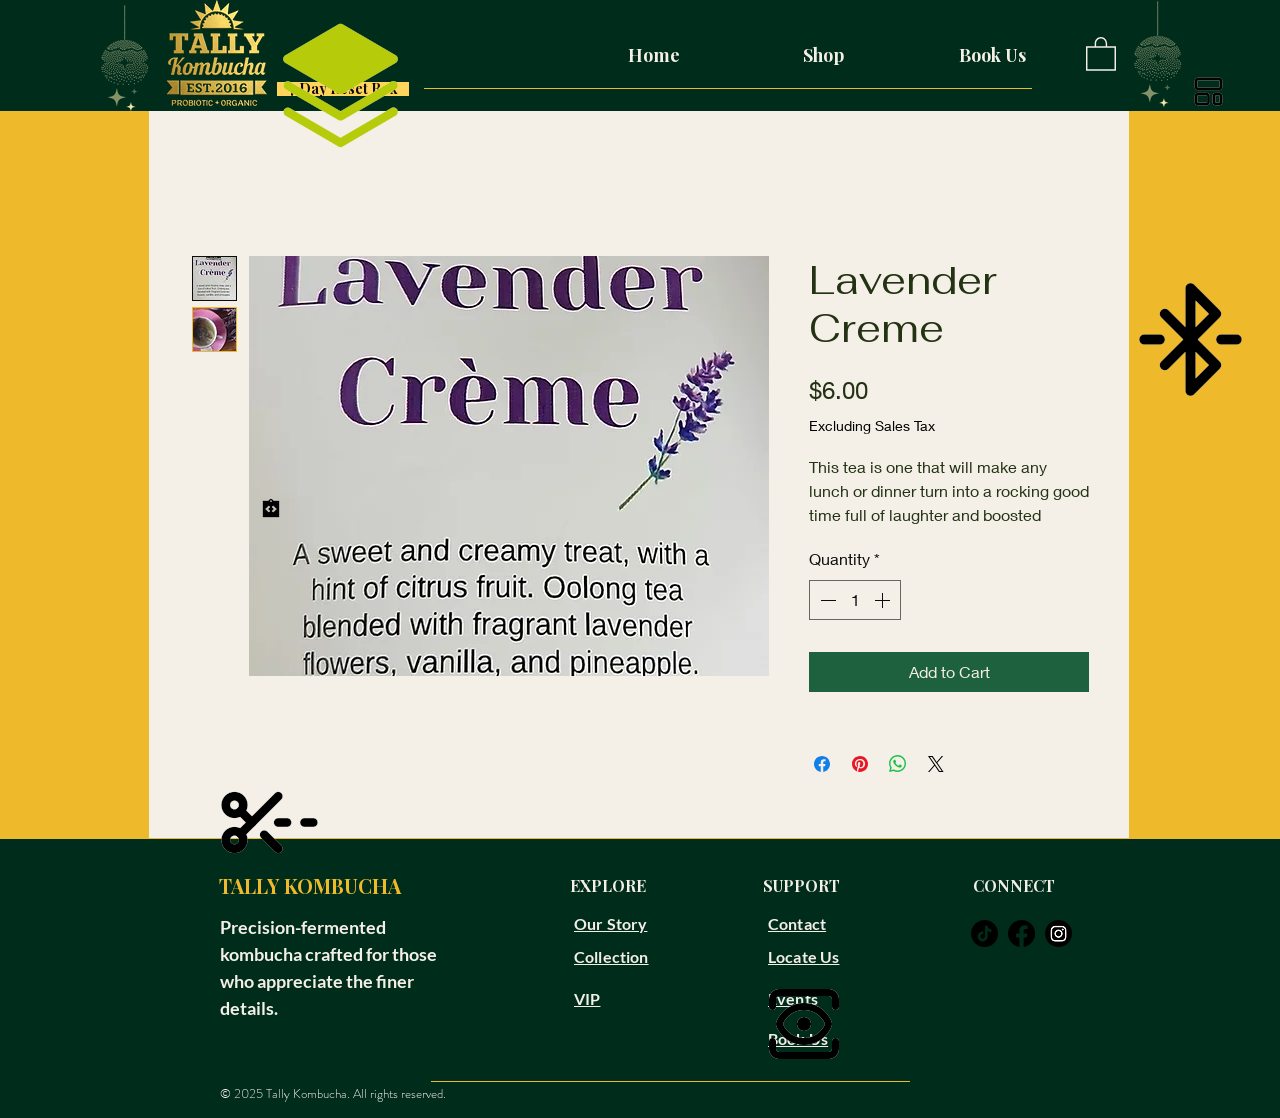 The height and width of the screenshot is (1118, 1280). What do you see at coordinates (340, 85) in the screenshot?
I see `view layers or stacked content` at bounding box center [340, 85].